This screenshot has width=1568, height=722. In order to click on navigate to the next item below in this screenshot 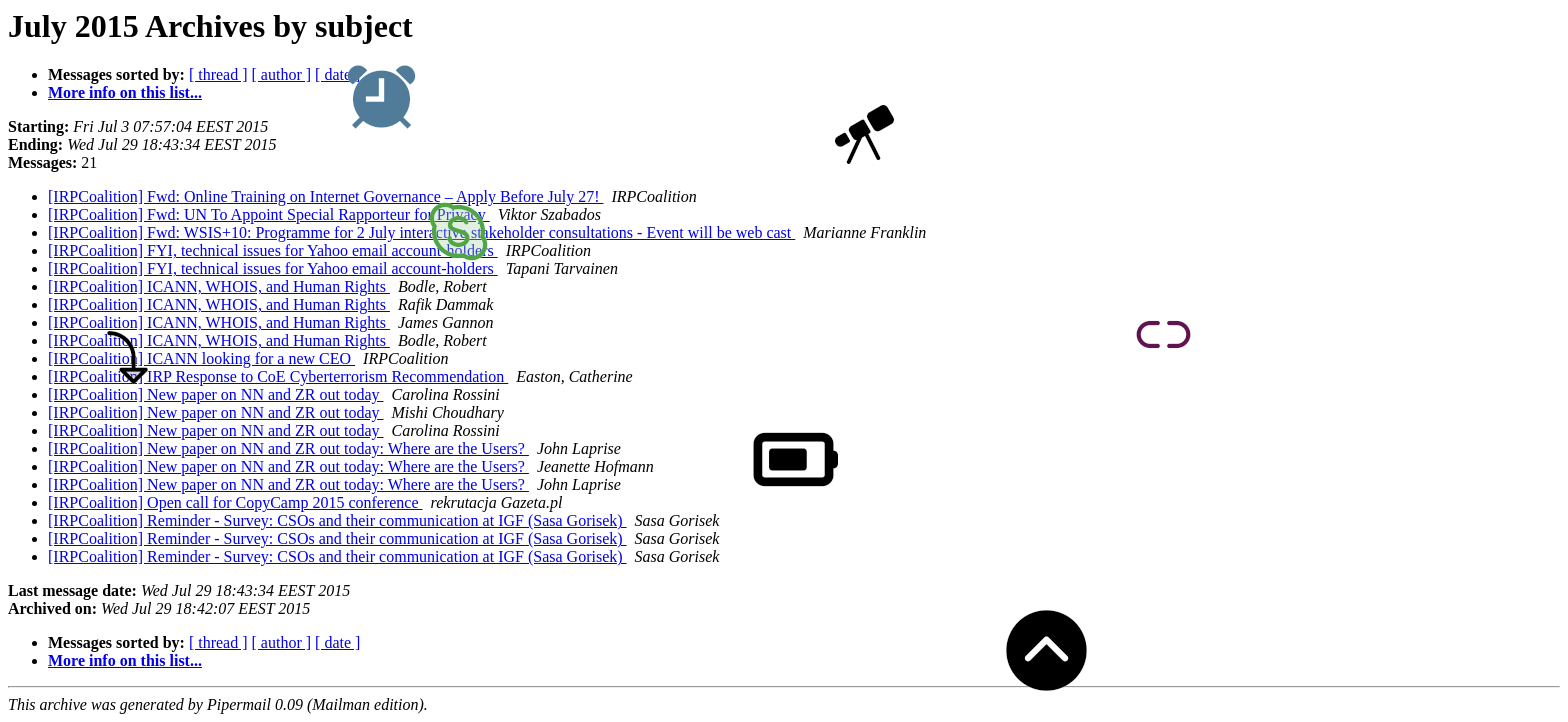, I will do `click(127, 357)`.